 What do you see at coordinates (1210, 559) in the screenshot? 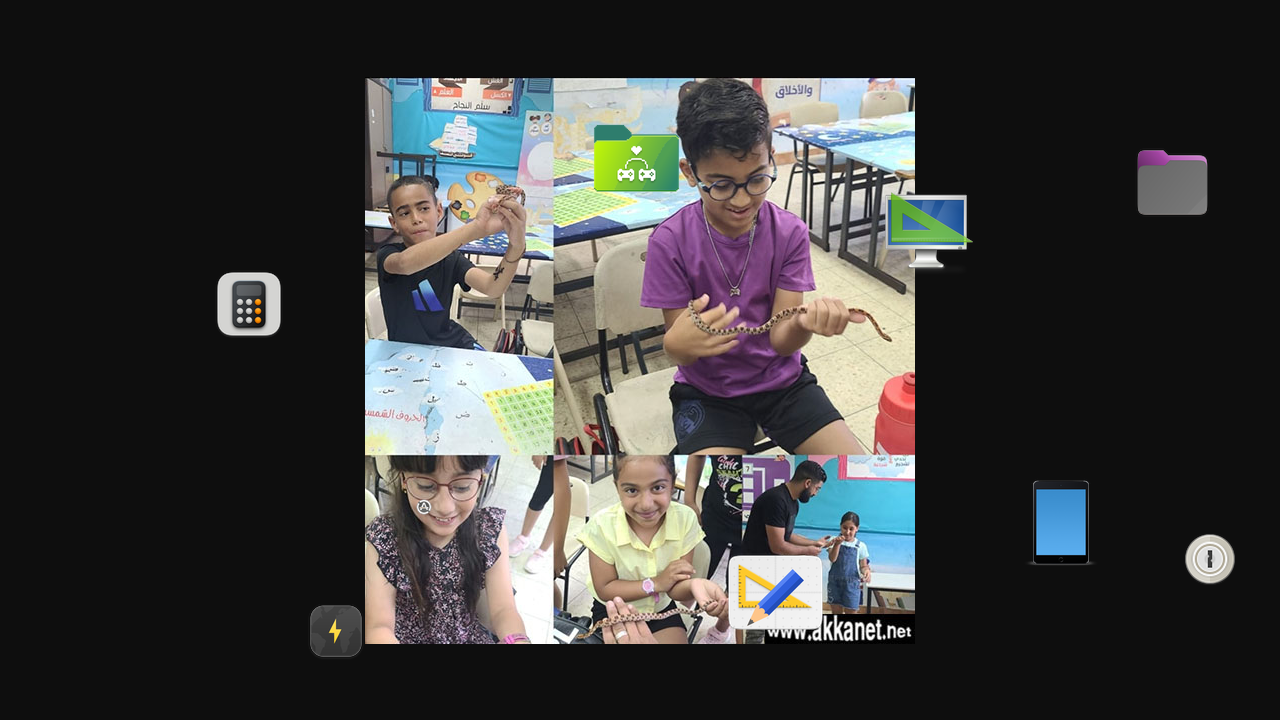
I see `open passwords and keys manager` at bounding box center [1210, 559].